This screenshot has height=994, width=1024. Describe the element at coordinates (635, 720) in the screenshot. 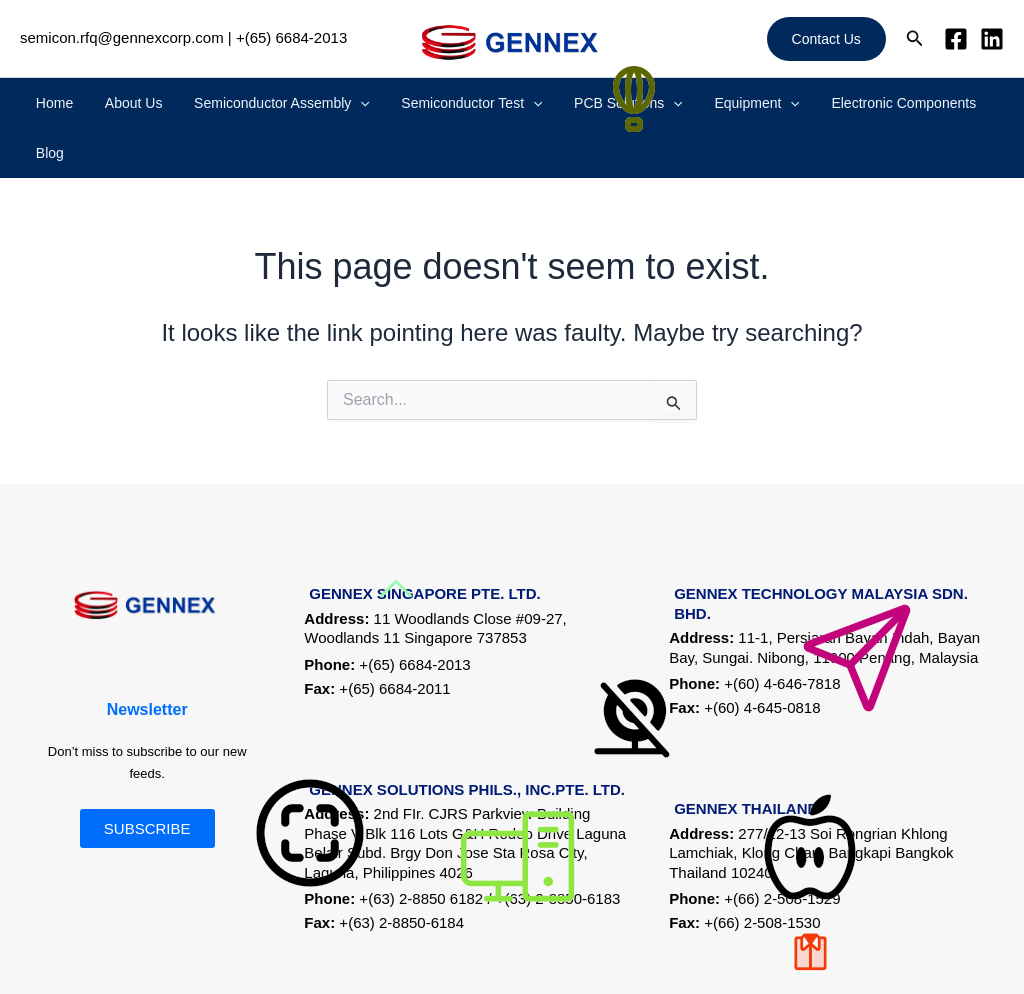

I see `camera is disabled or turned off` at that location.